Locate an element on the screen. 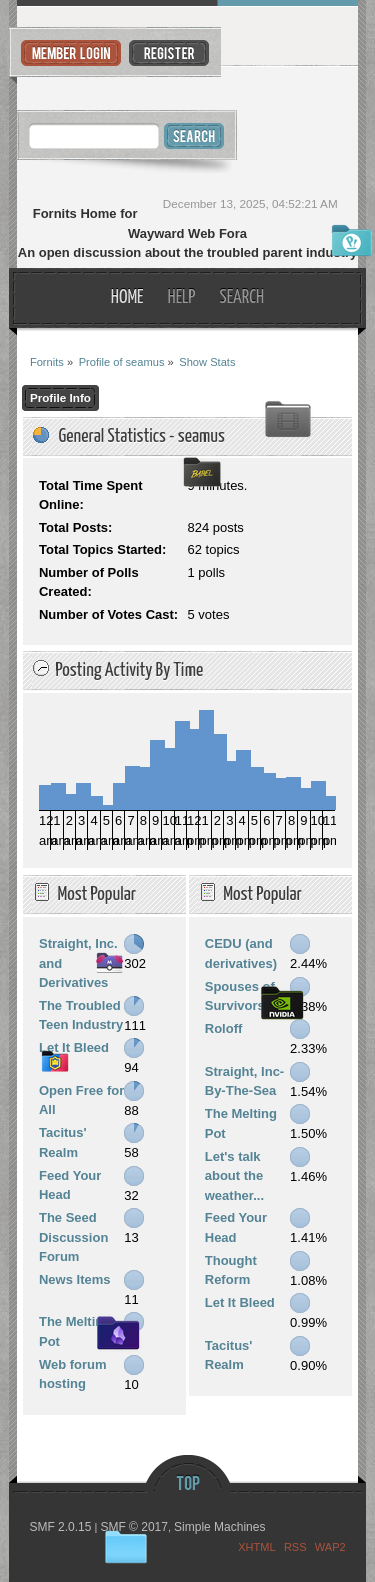 This screenshot has width=375, height=1582. open your videos folder is located at coordinates (288, 419).